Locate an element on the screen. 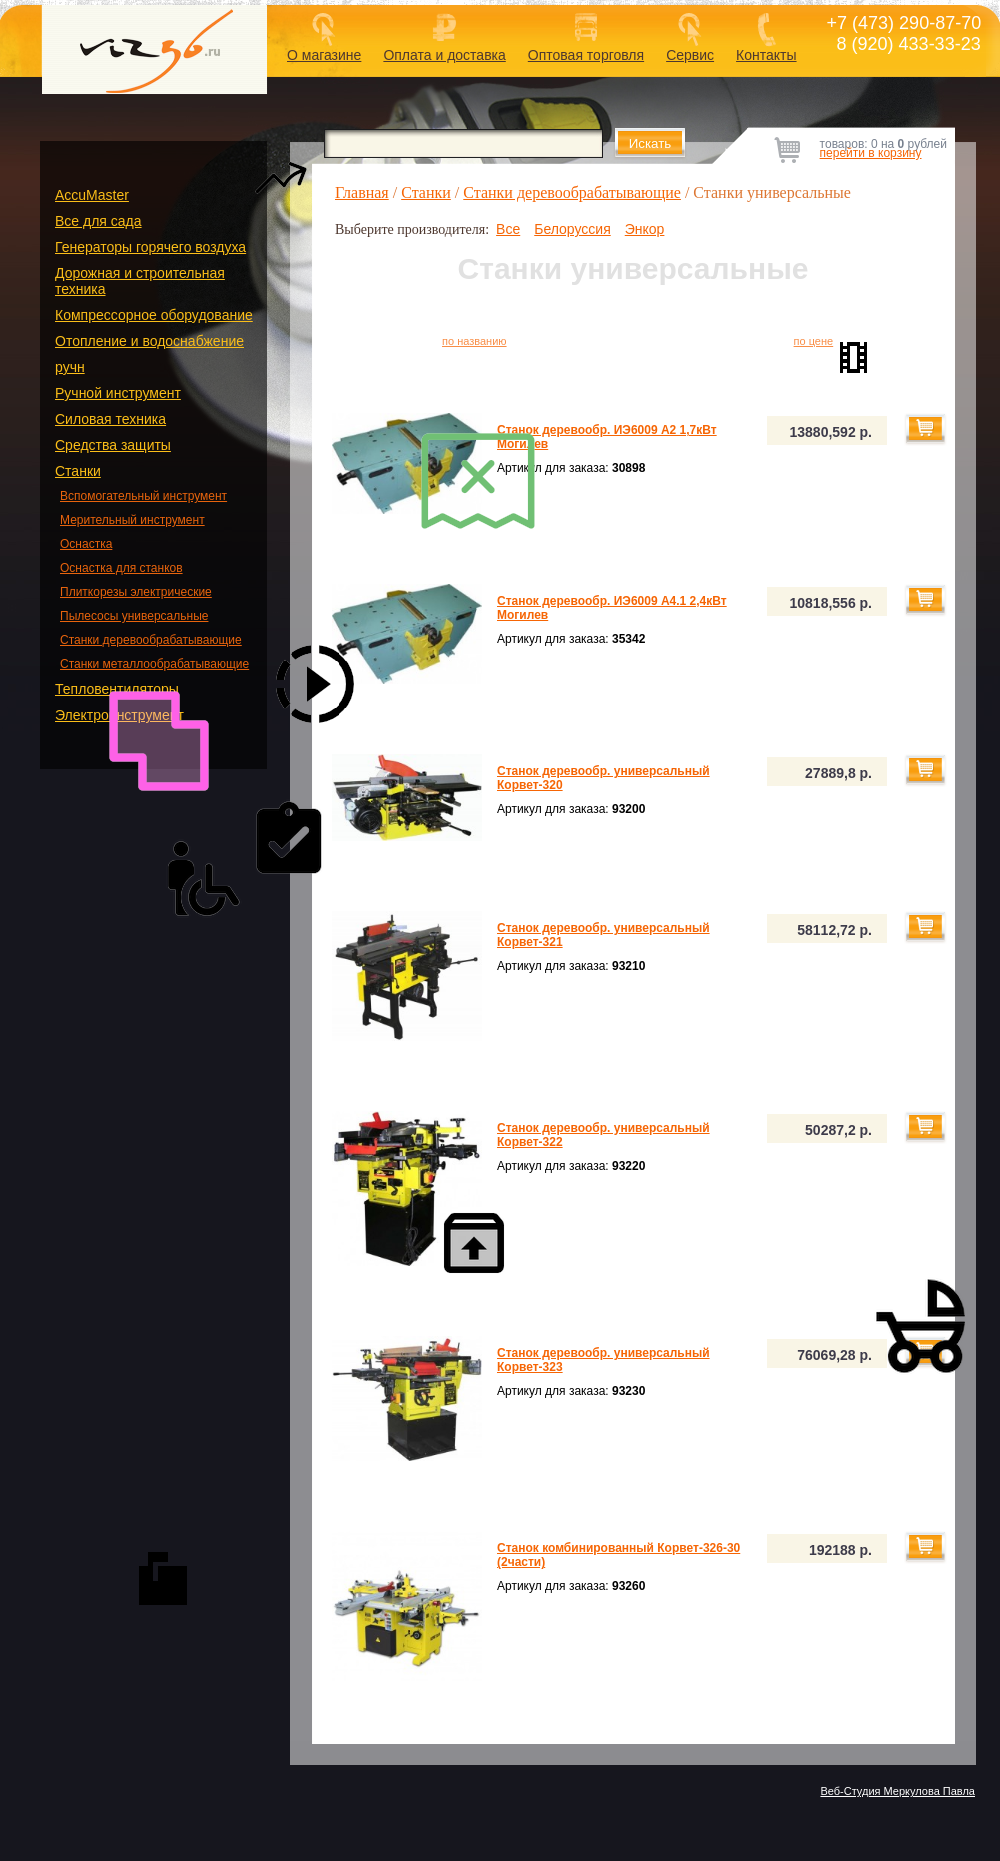 Image resolution: width=1000 pixels, height=1861 pixels. indicates unread mail in your mailbox is located at coordinates (163, 1581).